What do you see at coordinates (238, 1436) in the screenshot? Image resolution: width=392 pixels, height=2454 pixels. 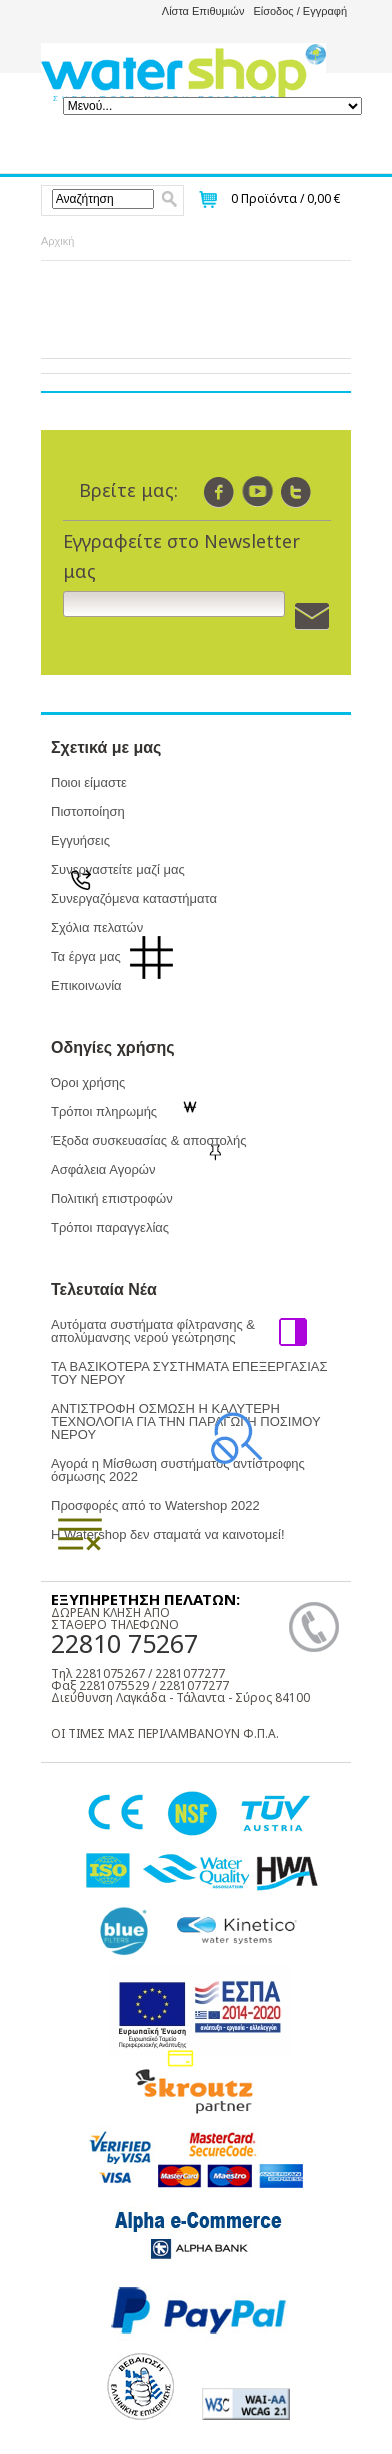 I see `stop or cancel the current search` at bounding box center [238, 1436].